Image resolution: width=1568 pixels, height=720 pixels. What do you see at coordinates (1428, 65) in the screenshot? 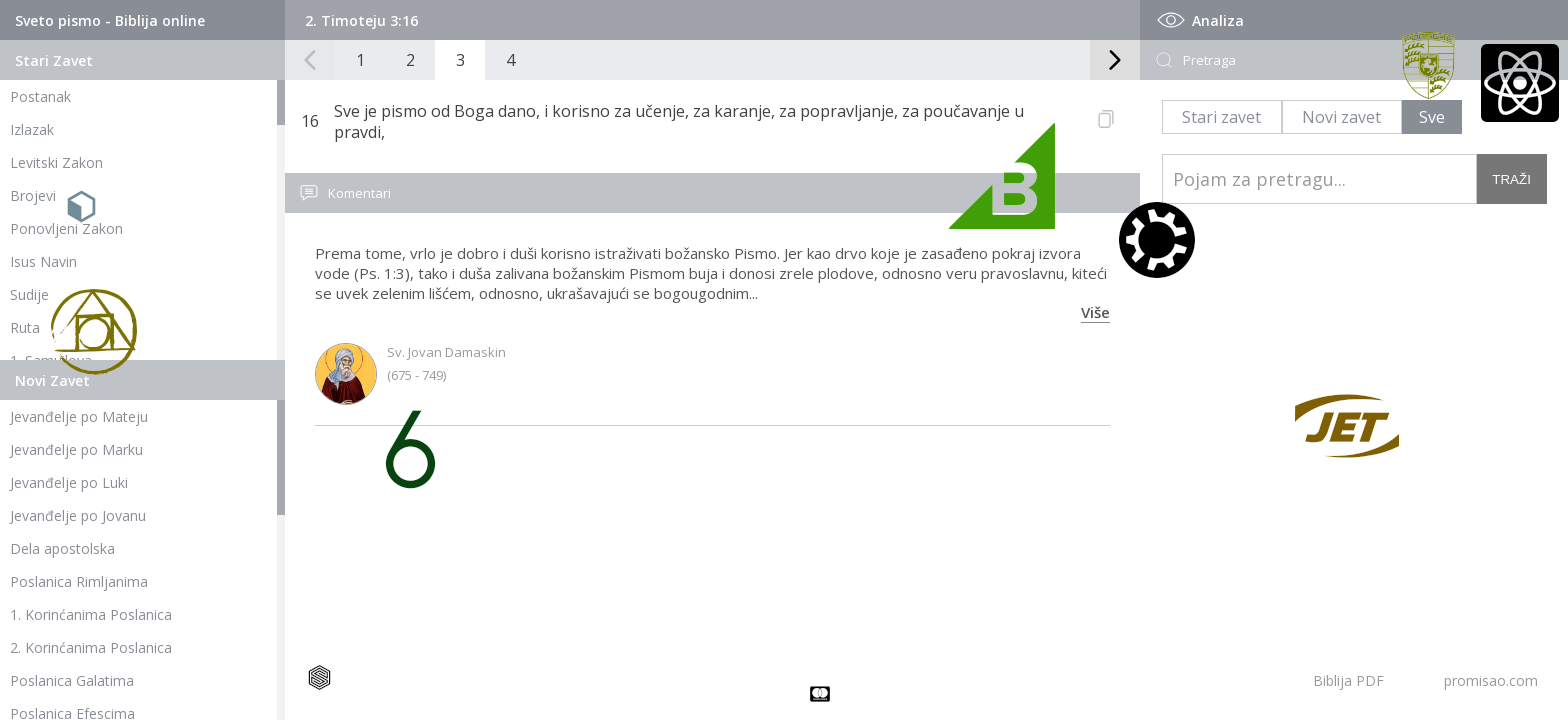
I see `porsche brand logo` at bounding box center [1428, 65].